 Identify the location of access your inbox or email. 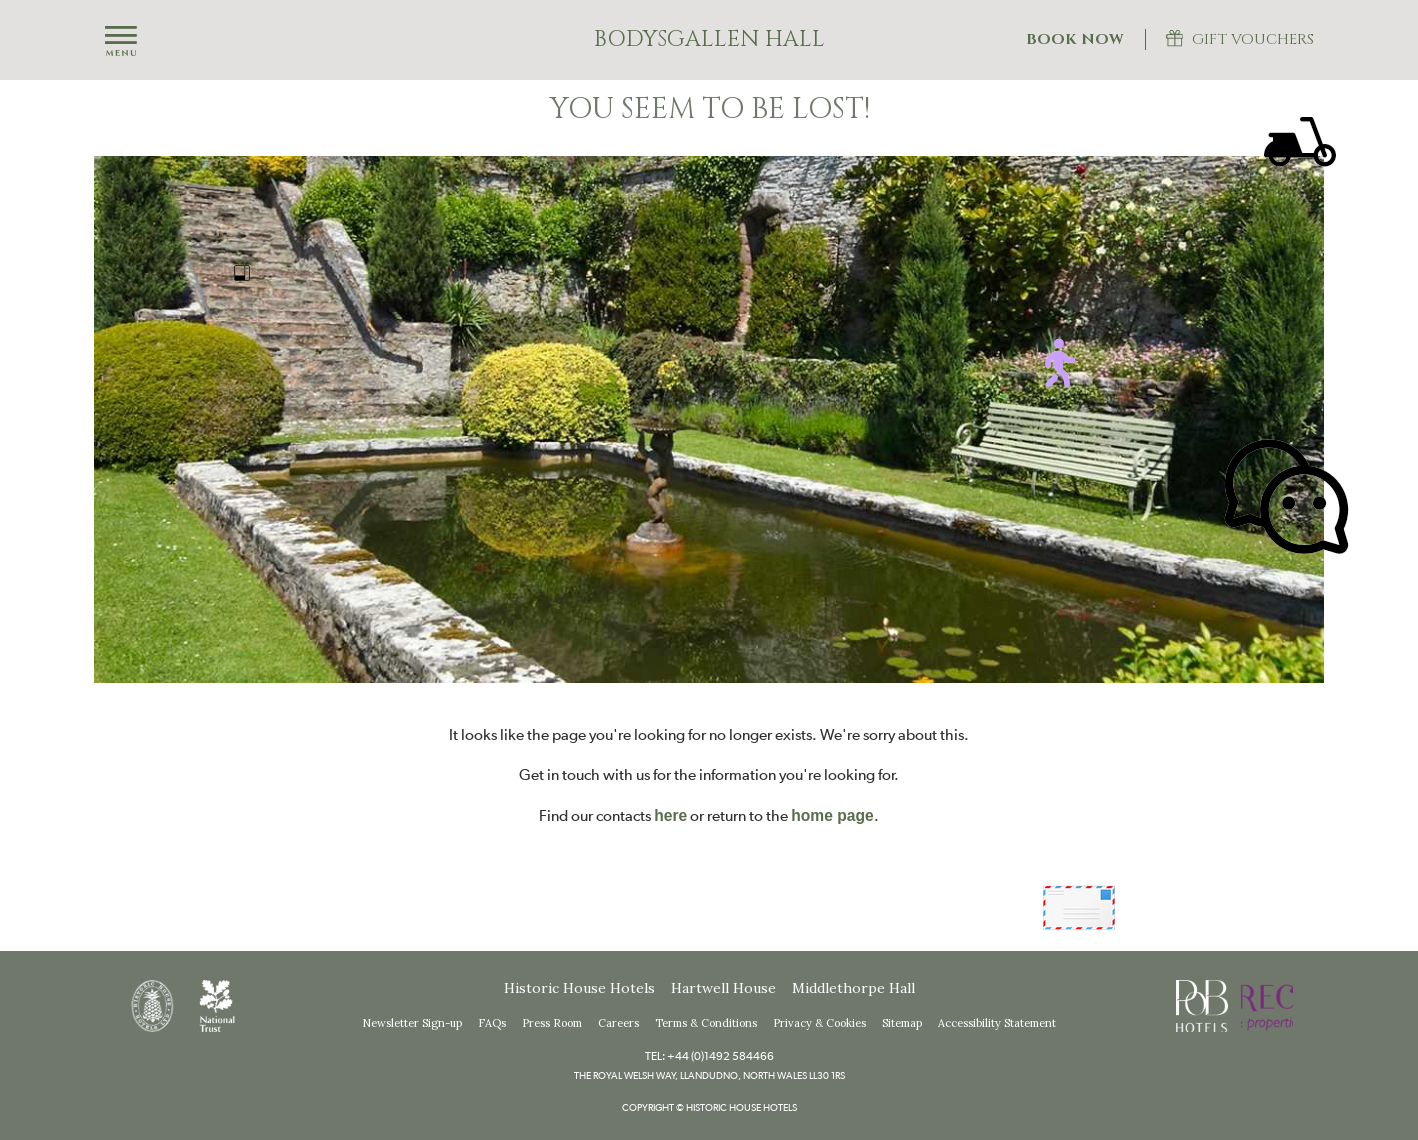
(1079, 908).